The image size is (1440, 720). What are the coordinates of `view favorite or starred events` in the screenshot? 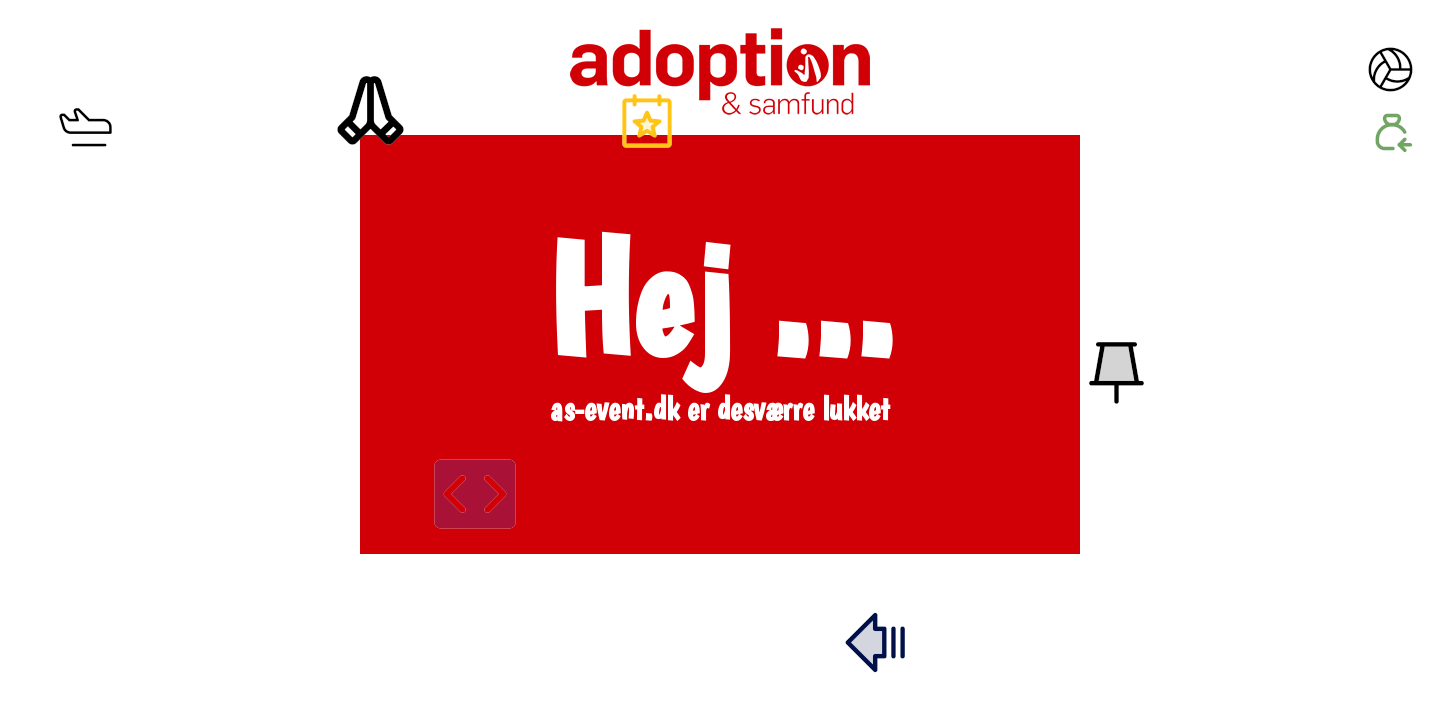 It's located at (647, 123).